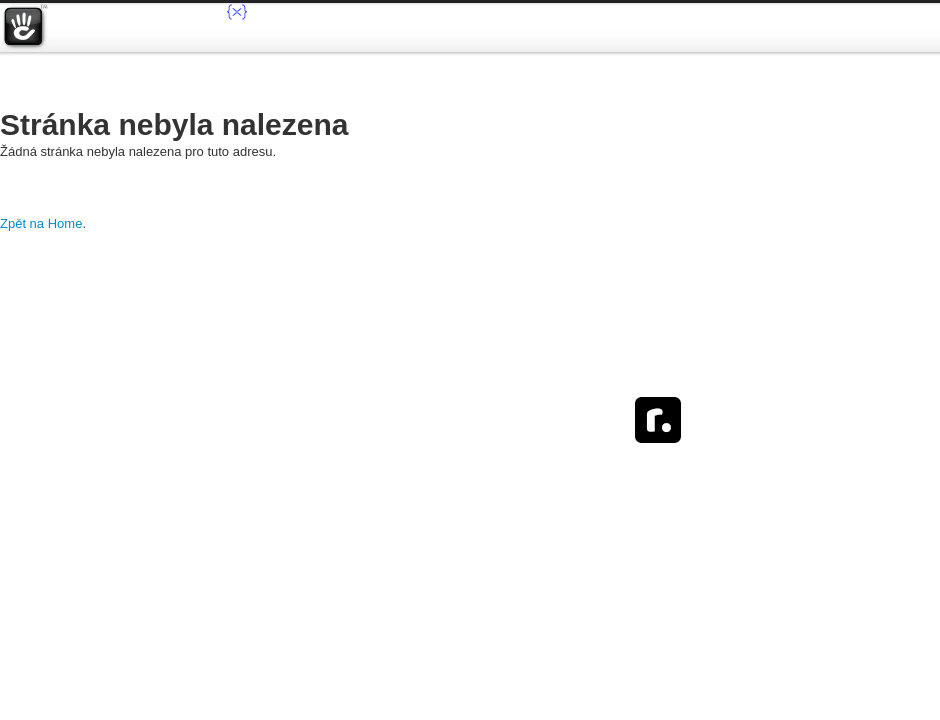 The height and width of the screenshot is (720, 940). I want to click on XRP cryptocurrency logo, so click(237, 12).